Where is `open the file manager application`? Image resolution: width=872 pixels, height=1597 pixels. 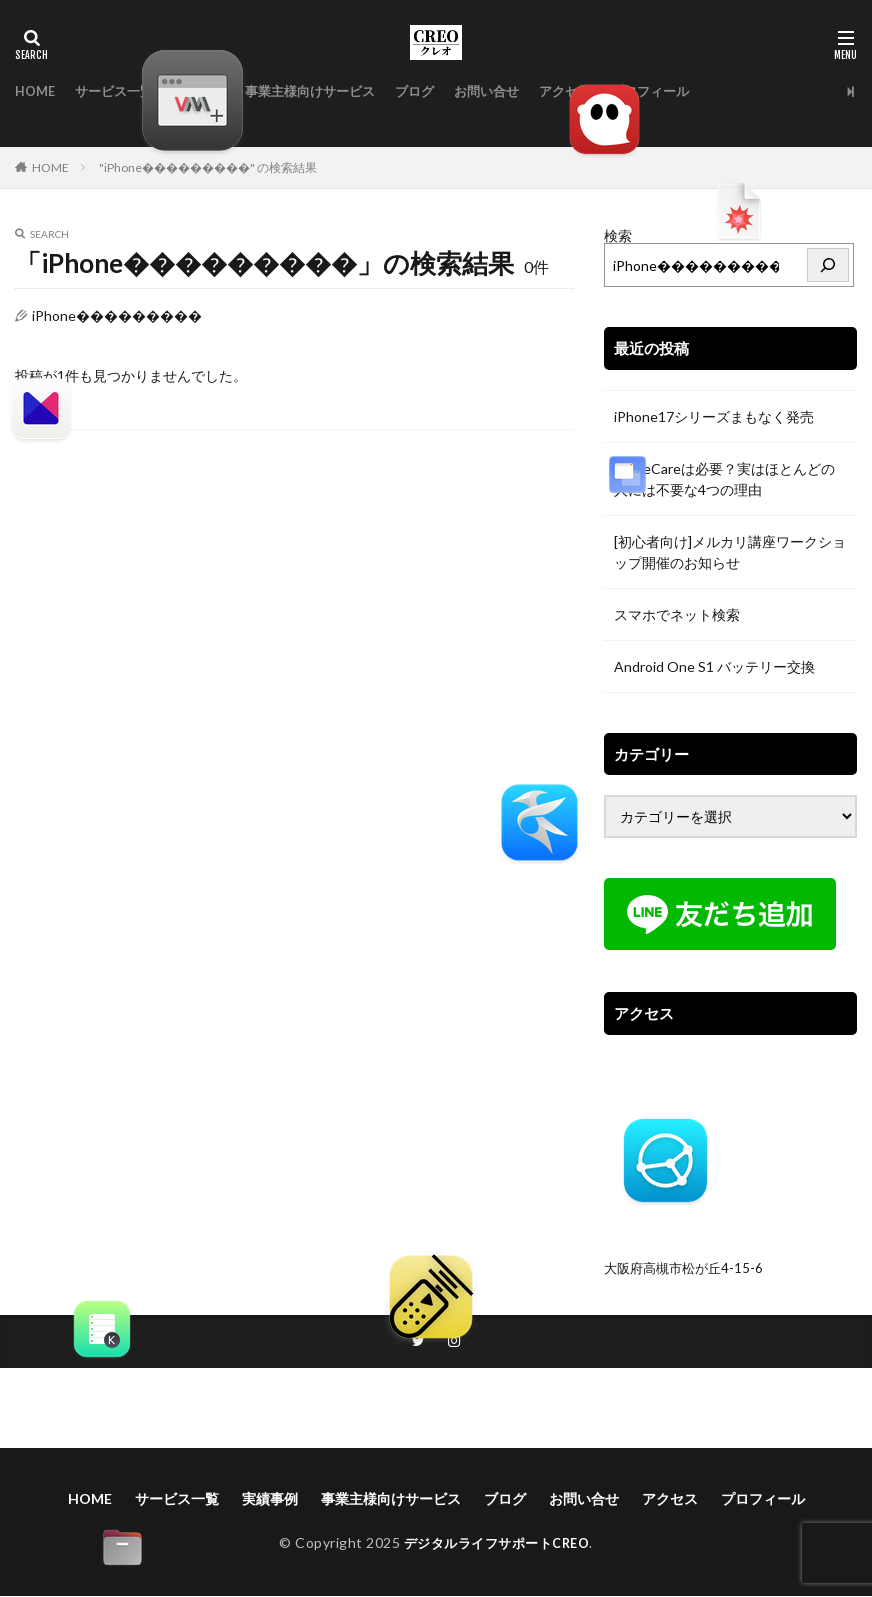 open the file manager application is located at coordinates (122, 1547).